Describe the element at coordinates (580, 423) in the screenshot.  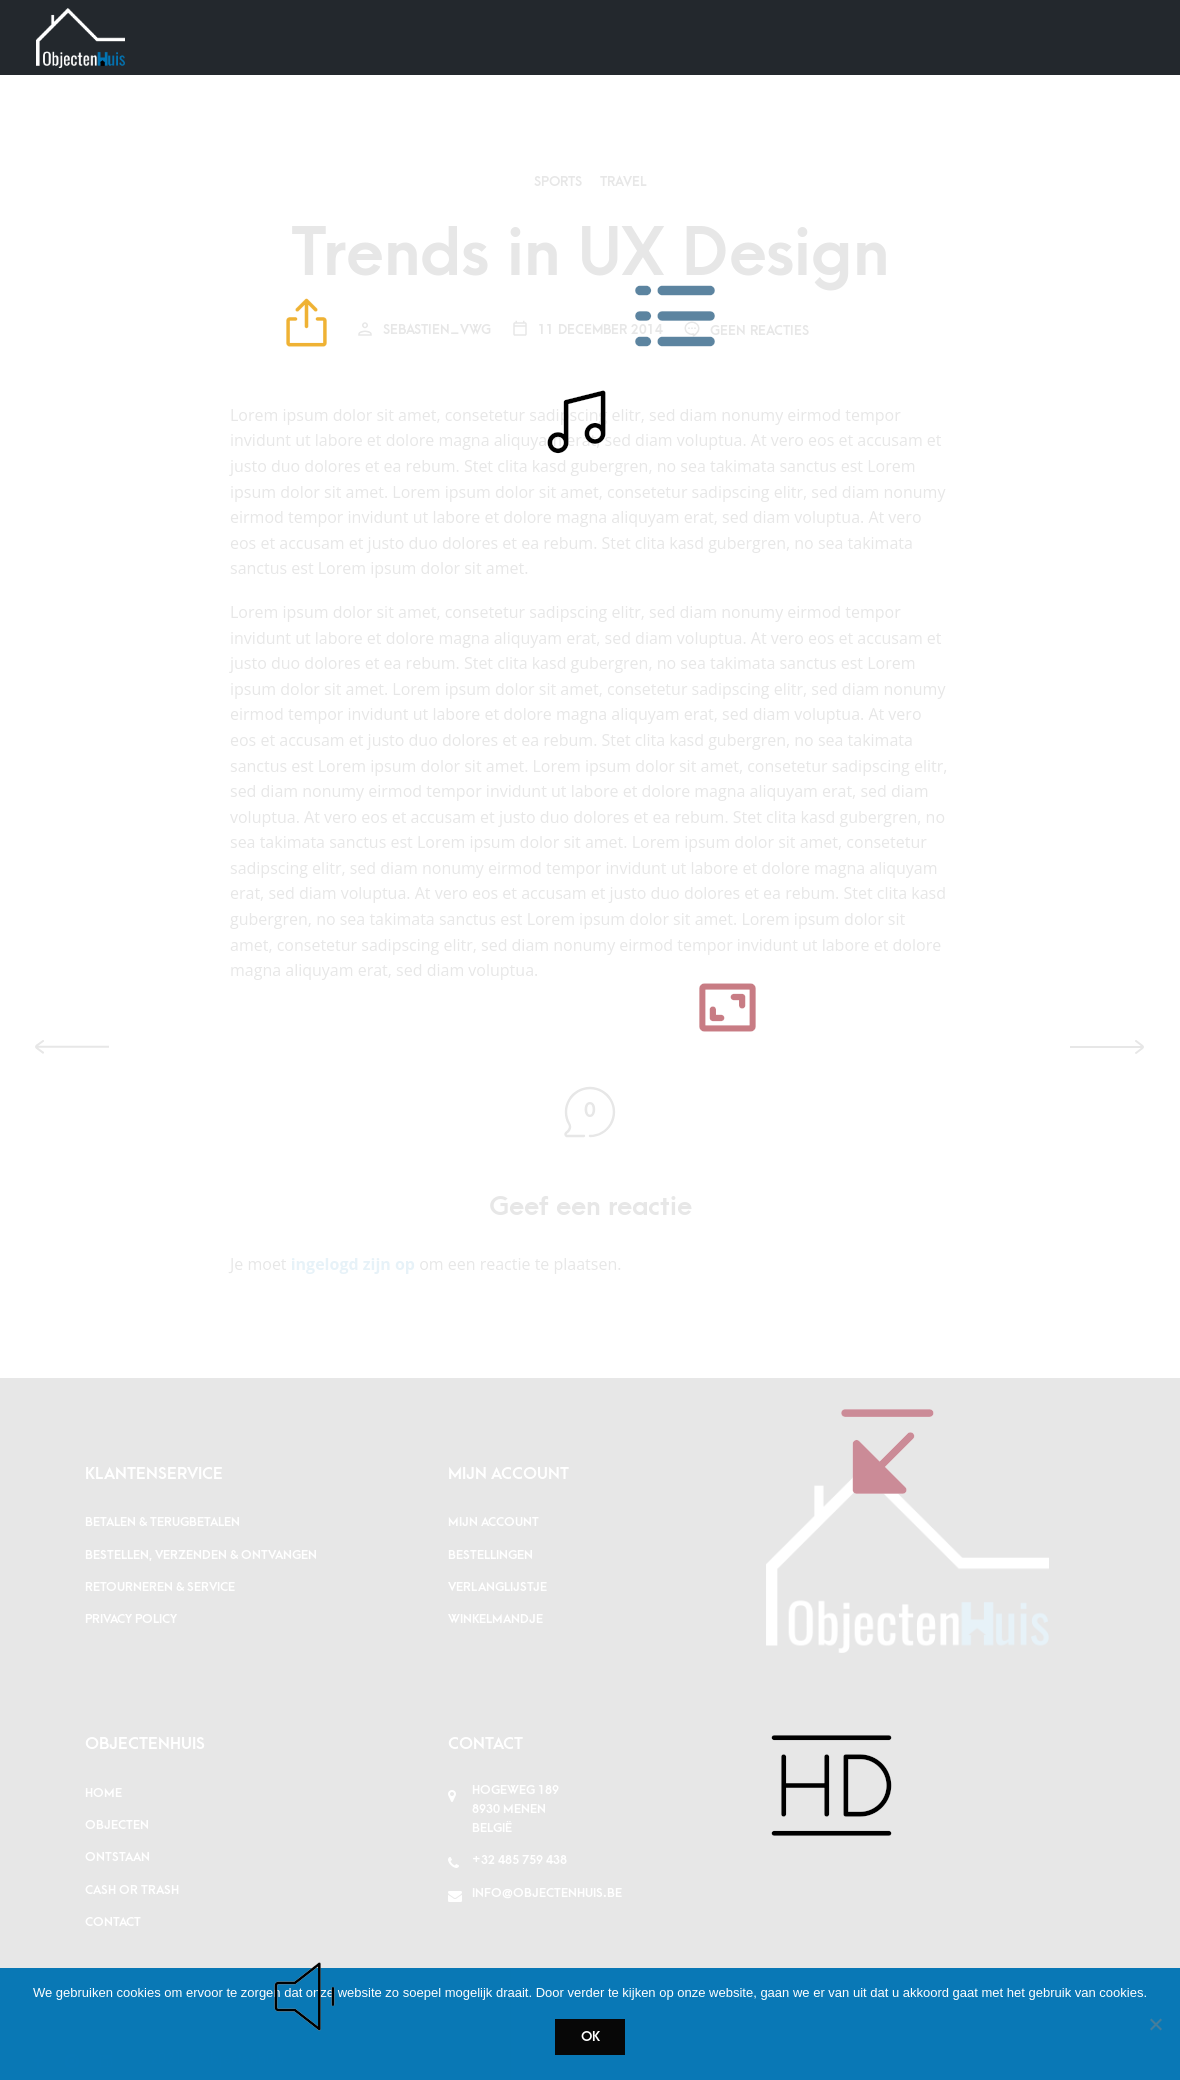
I see `access music or audio player` at that location.